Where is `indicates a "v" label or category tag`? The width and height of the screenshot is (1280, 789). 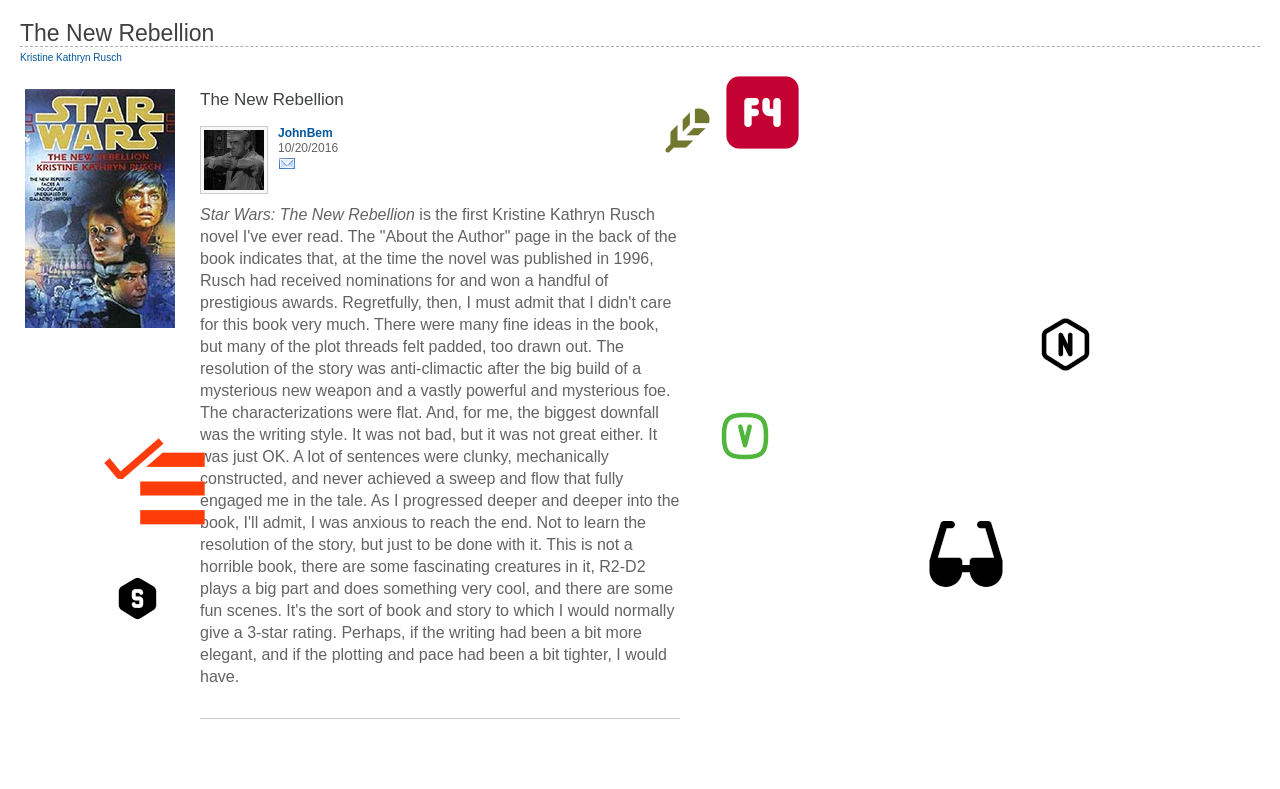 indicates a "v" label or category tag is located at coordinates (745, 436).